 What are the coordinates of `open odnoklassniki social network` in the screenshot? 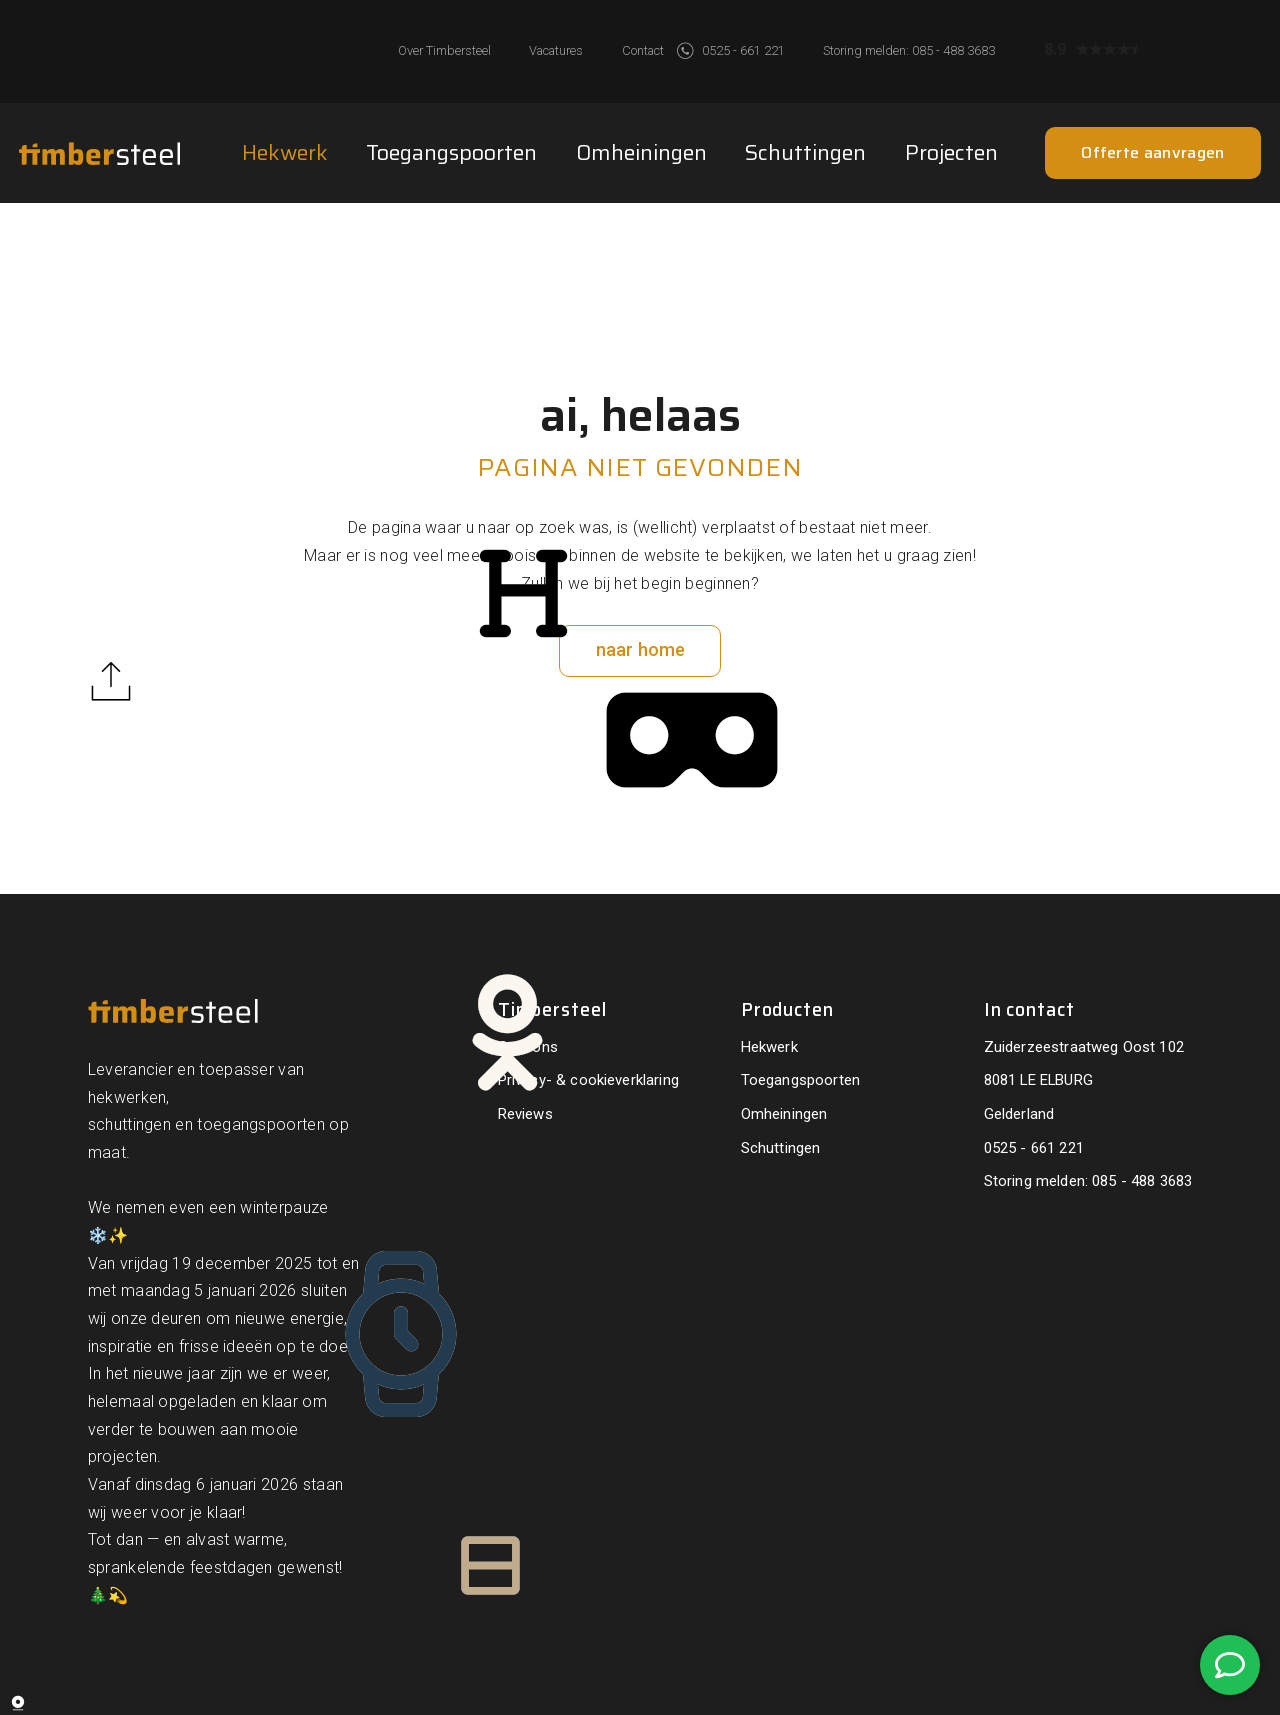 It's located at (507, 1032).